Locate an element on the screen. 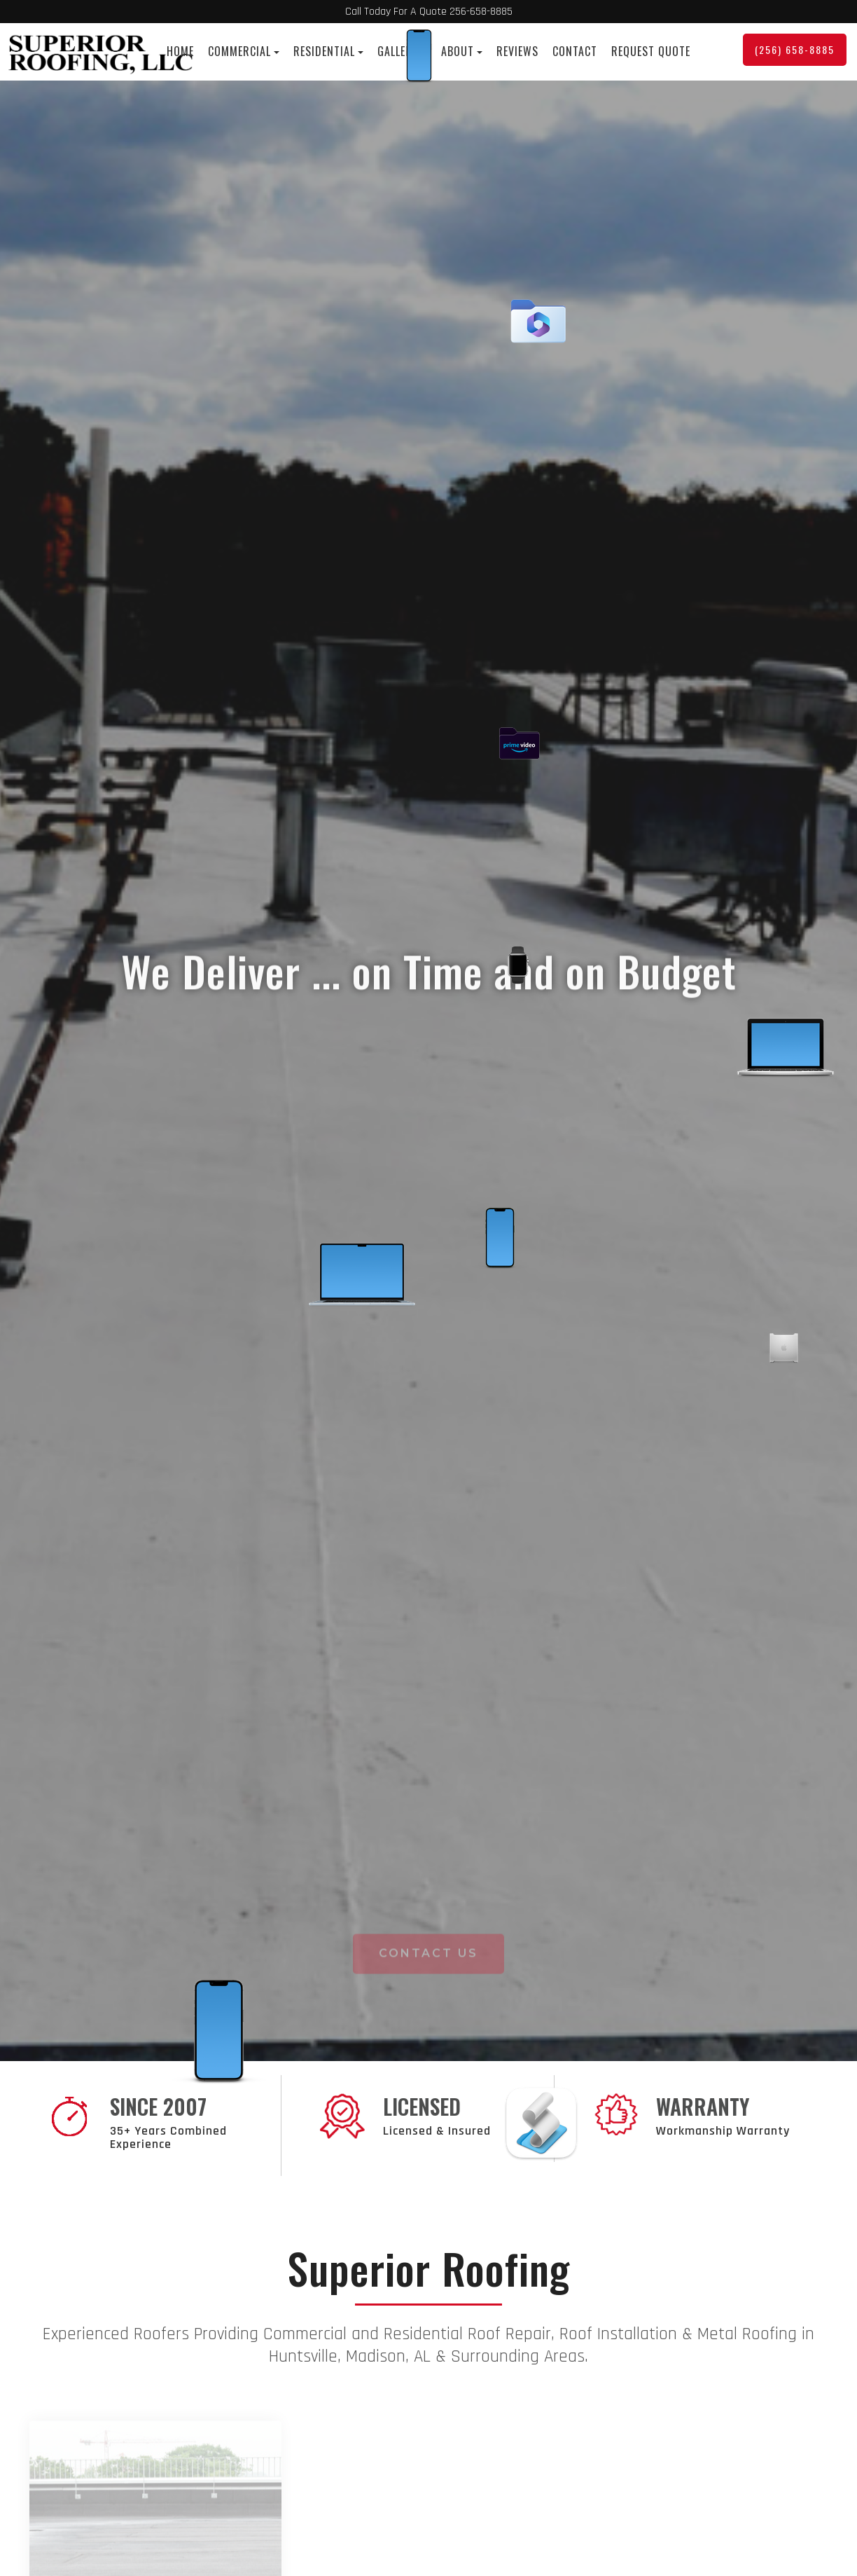 Image resolution: width=857 pixels, height=2576 pixels. represents a MacBook Air 15" device in system settings is located at coordinates (362, 1269).